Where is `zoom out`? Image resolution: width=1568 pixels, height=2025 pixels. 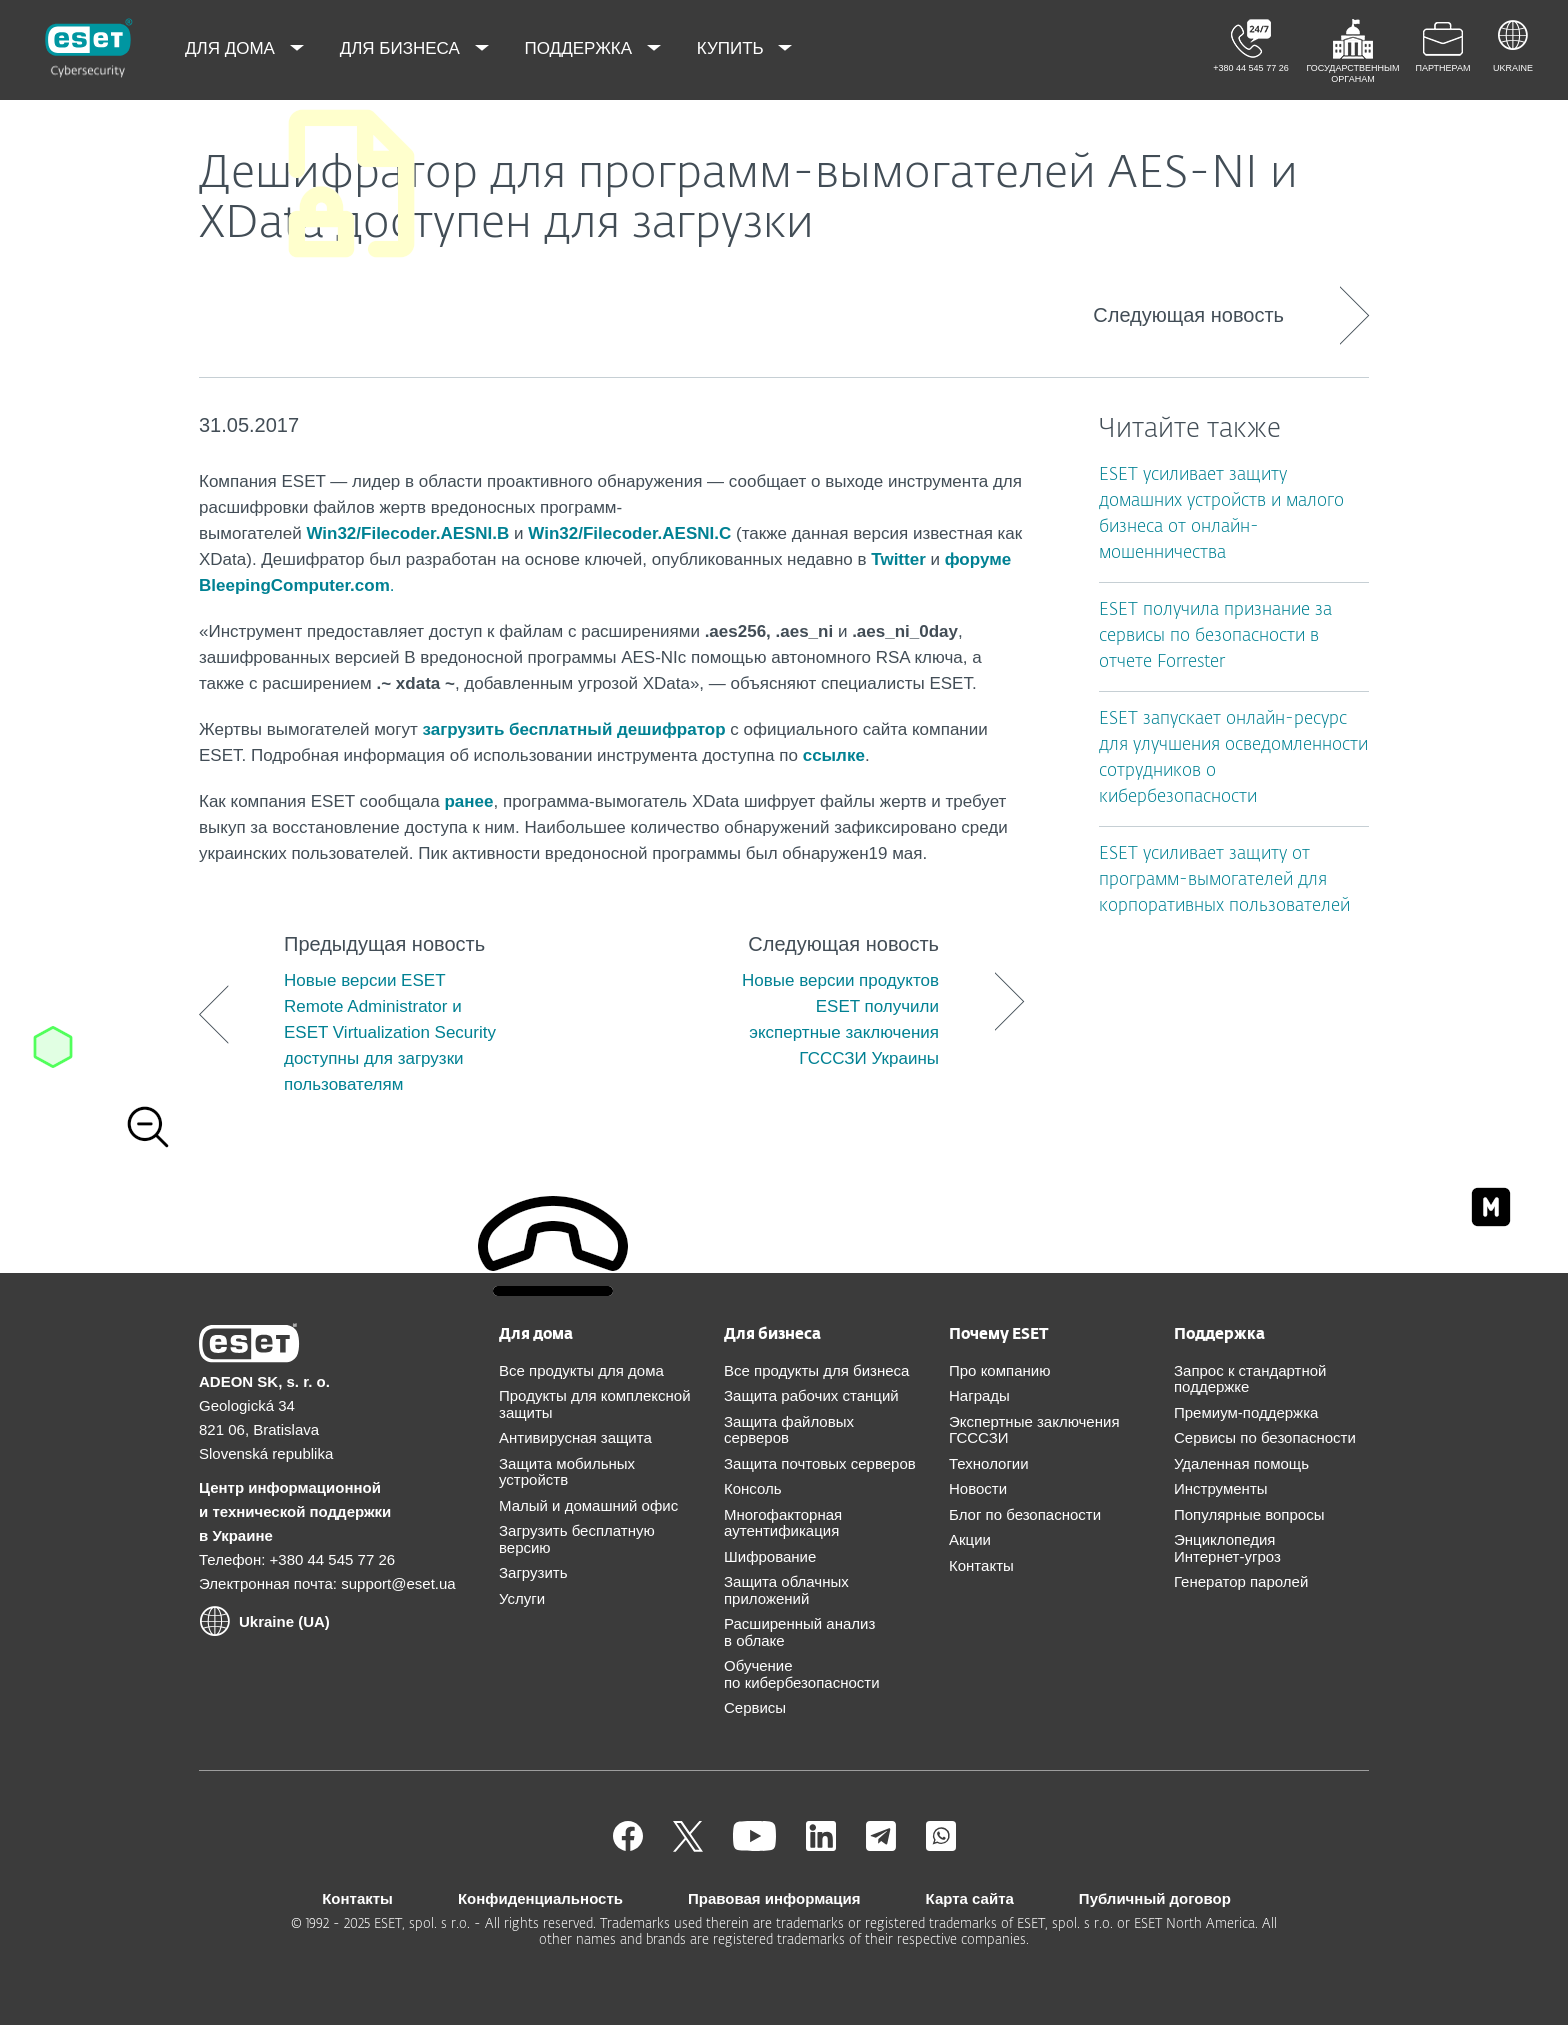 zoom out is located at coordinates (148, 1127).